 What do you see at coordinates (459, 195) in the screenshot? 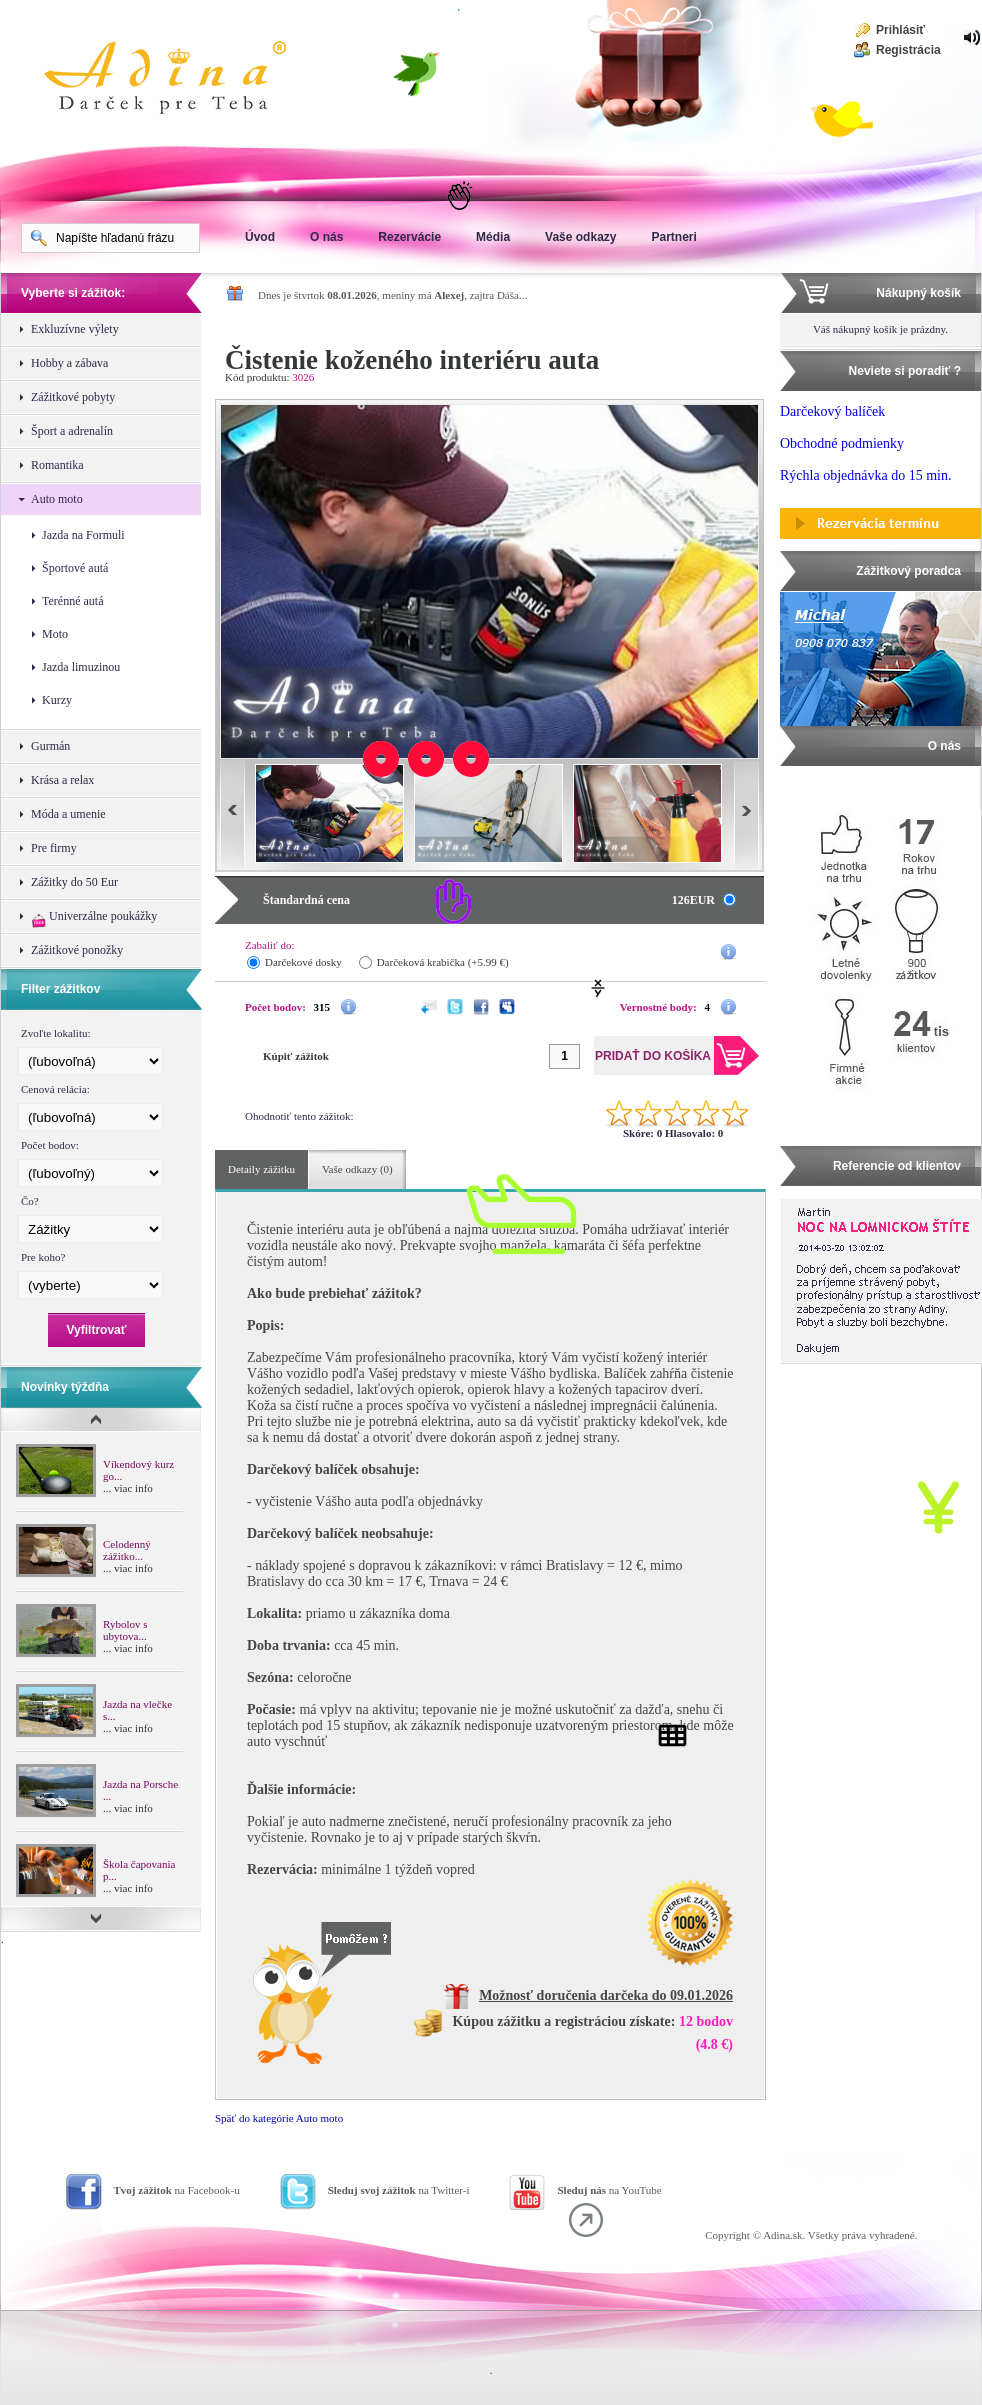
I see `applaud or show appreciation` at bounding box center [459, 195].